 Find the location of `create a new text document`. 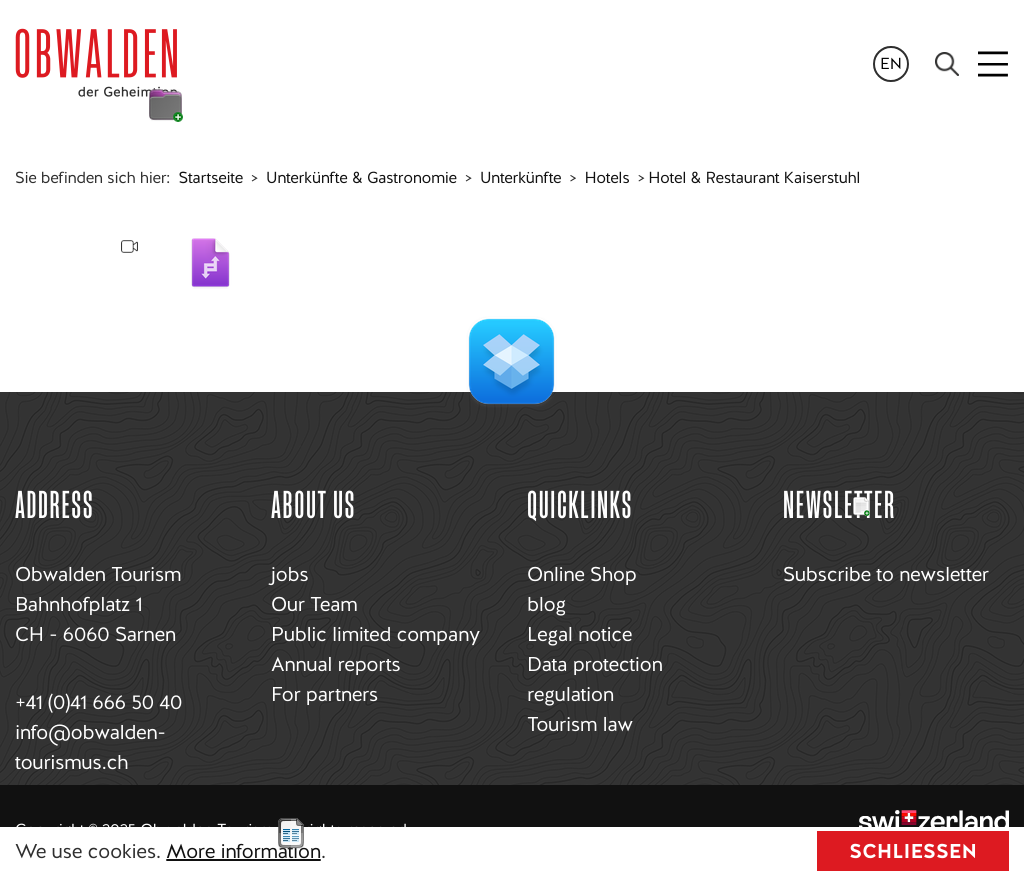

create a new text document is located at coordinates (861, 506).